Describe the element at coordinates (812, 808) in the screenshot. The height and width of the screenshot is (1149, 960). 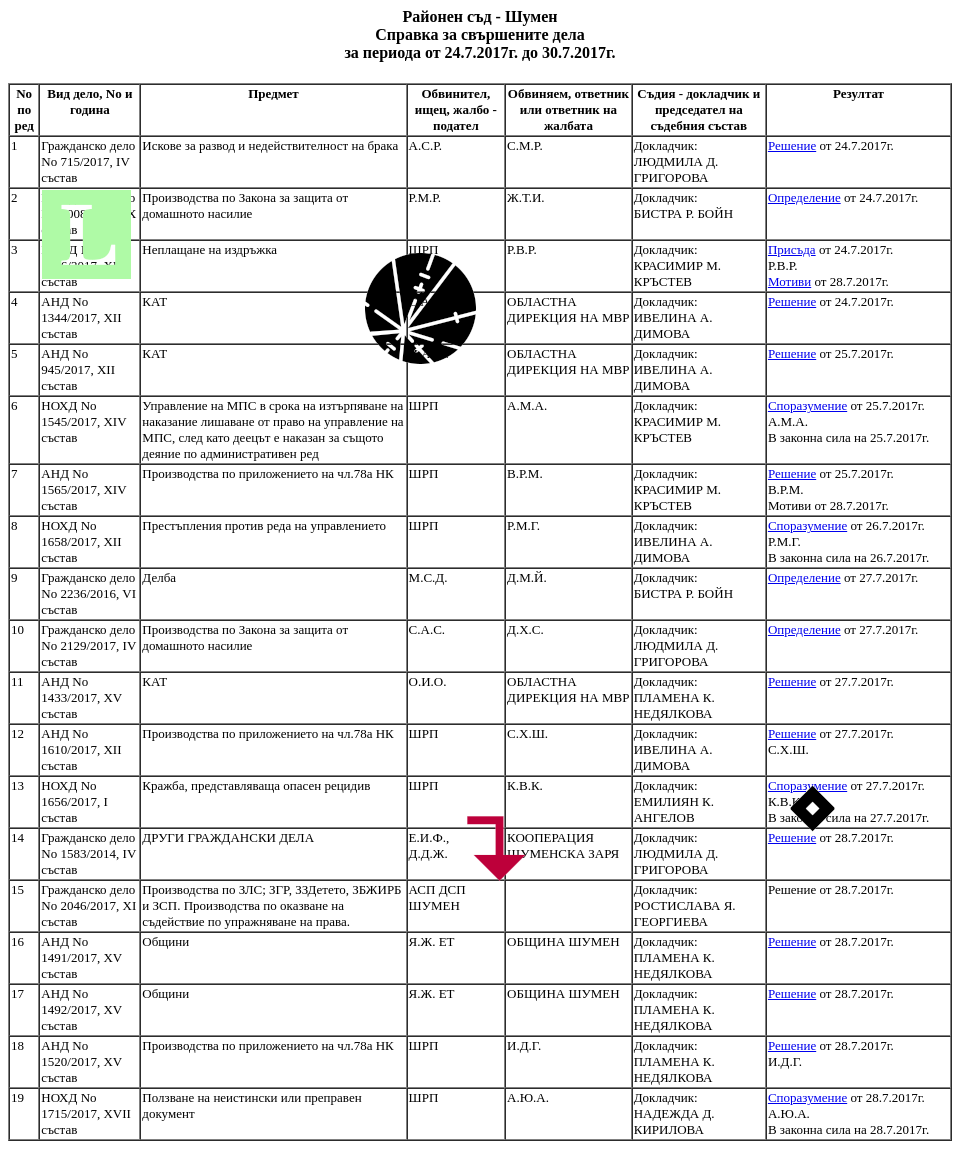
I see `open Jira project management` at that location.